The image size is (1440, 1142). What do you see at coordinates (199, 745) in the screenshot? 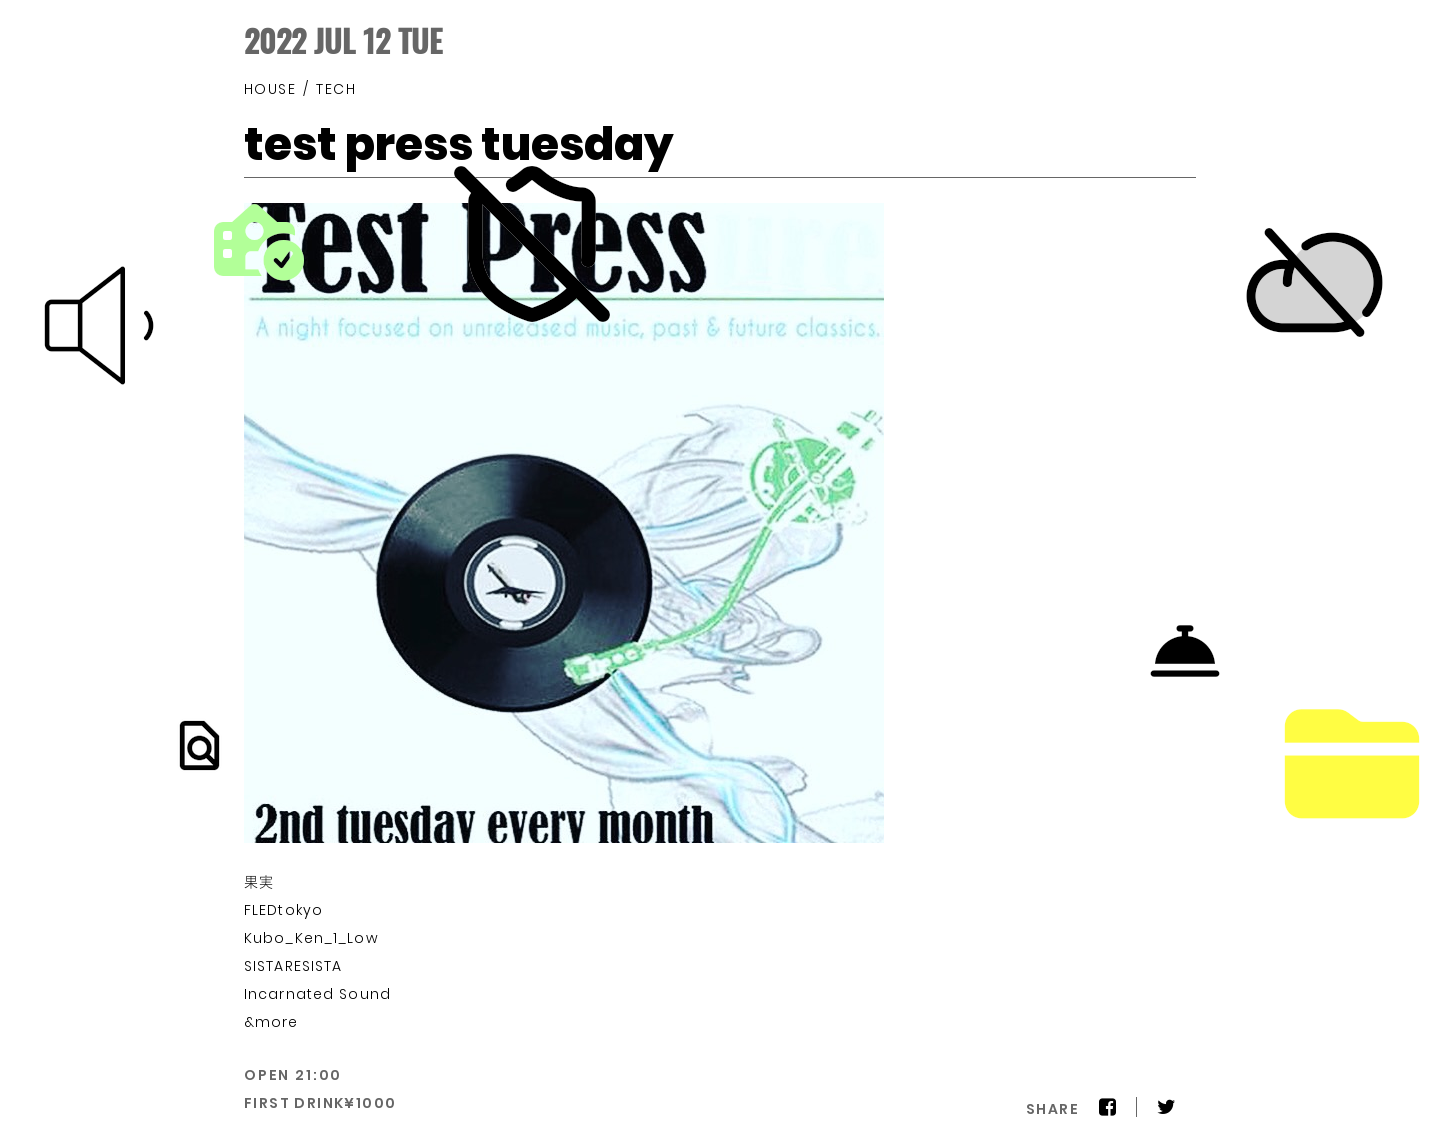
I see `search within the current document` at bounding box center [199, 745].